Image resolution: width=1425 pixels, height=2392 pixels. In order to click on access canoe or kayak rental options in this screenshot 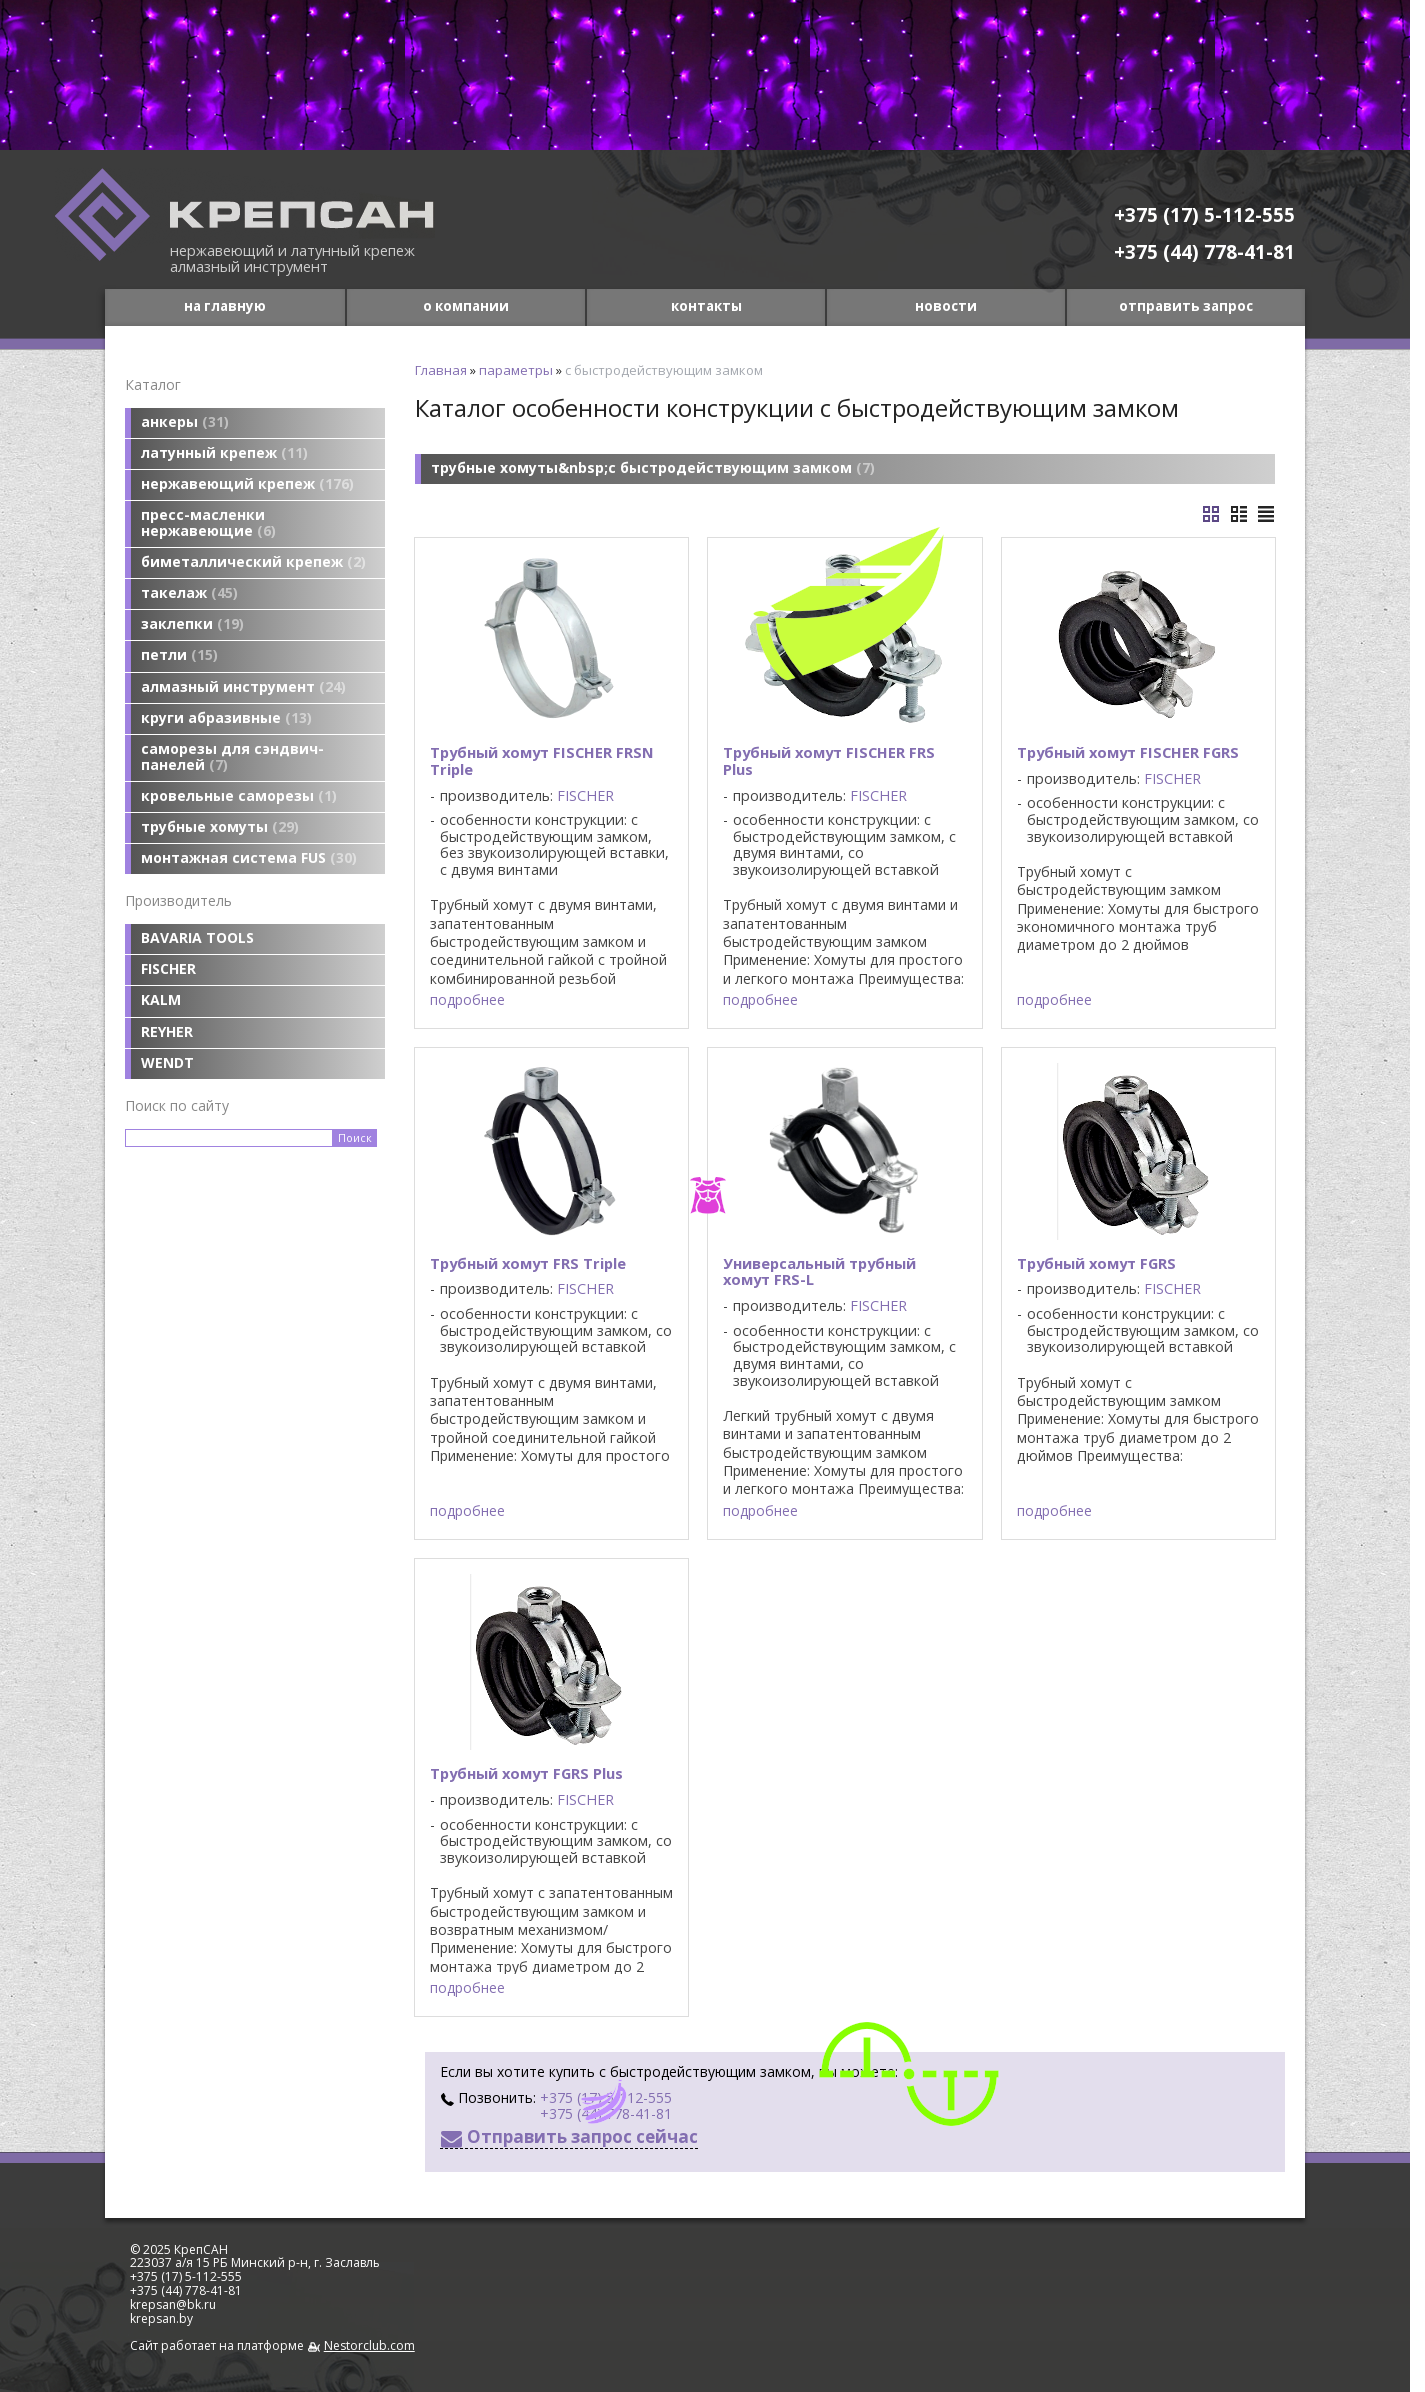, I will do `click(848, 603)`.